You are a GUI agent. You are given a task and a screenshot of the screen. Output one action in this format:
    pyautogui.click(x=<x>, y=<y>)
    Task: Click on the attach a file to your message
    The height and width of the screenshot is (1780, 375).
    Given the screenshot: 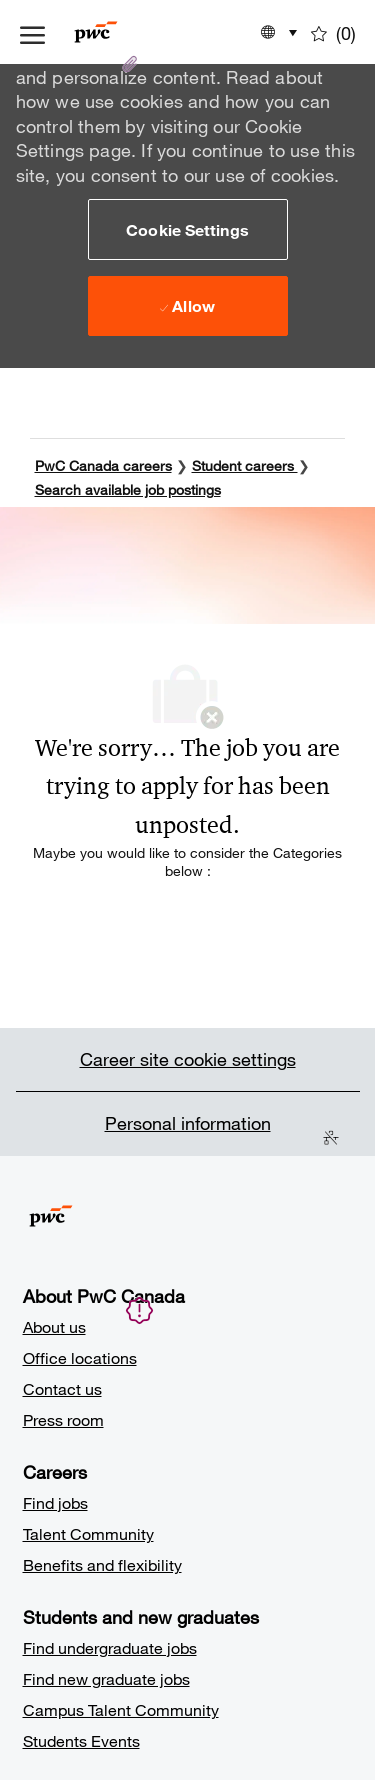 What is the action you would take?
    pyautogui.click(x=130, y=64)
    